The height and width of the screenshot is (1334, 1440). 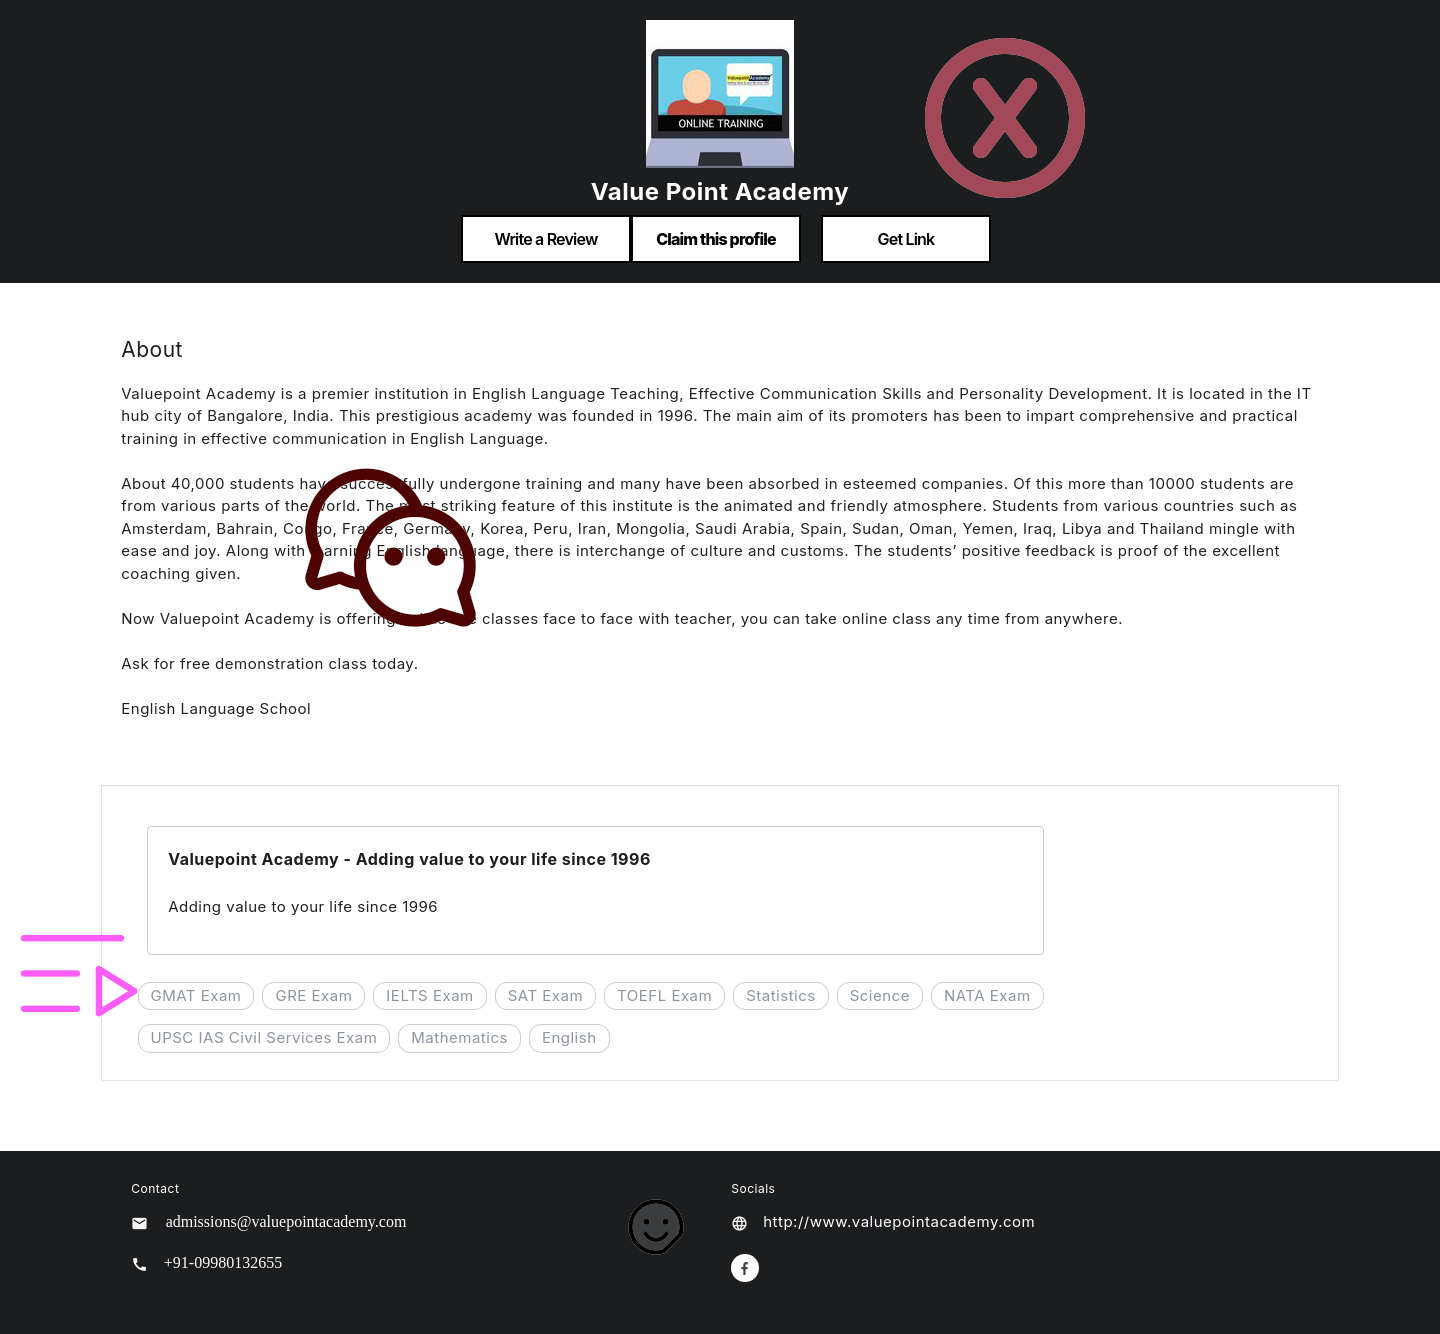 What do you see at coordinates (72, 973) in the screenshot?
I see `view media queue or playlist` at bounding box center [72, 973].